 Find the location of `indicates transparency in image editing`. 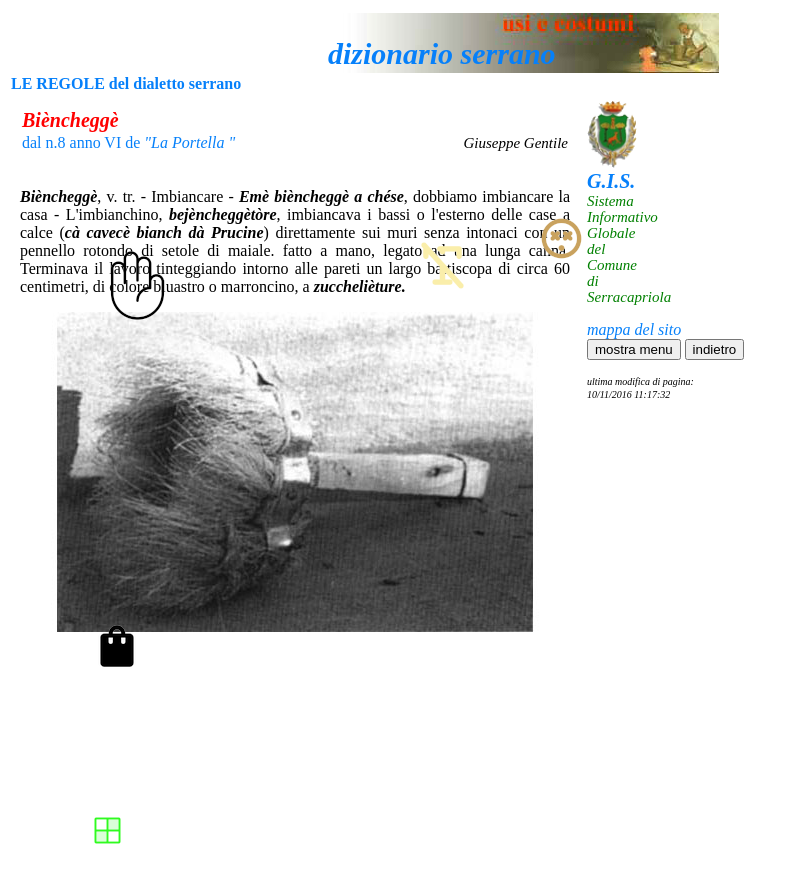

indicates transparency in image editing is located at coordinates (107, 830).